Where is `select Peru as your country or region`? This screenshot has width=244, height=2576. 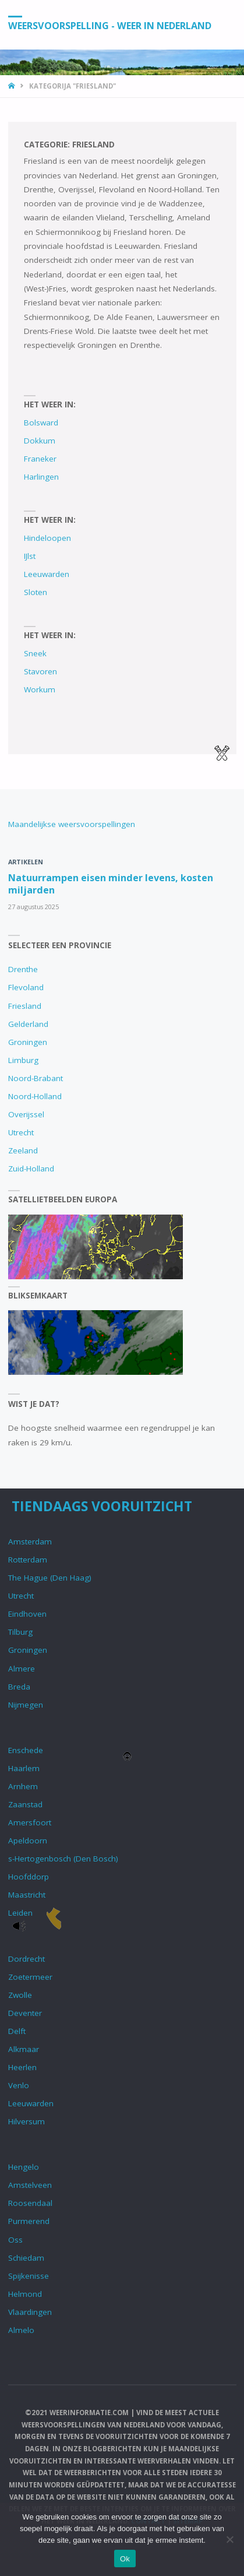 select Peru as your country or region is located at coordinates (54, 1918).